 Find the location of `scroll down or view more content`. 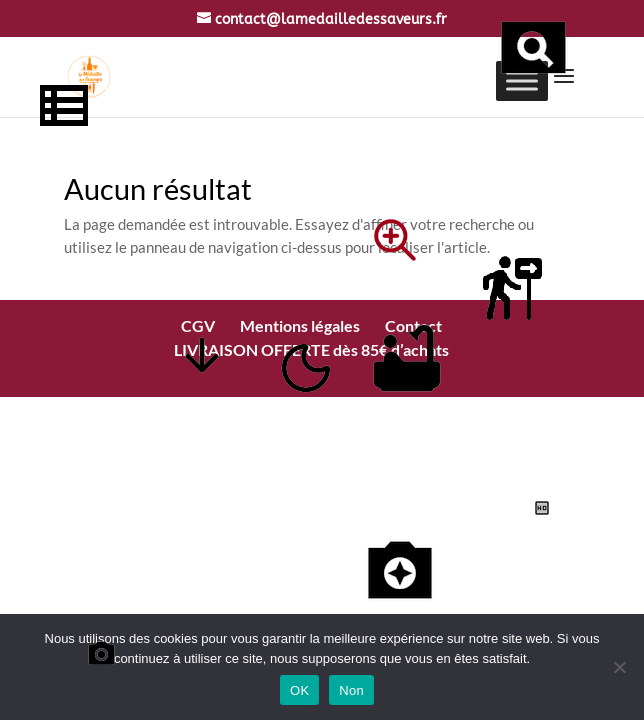

scroll down or view more content is located at coordinates (202, 355).